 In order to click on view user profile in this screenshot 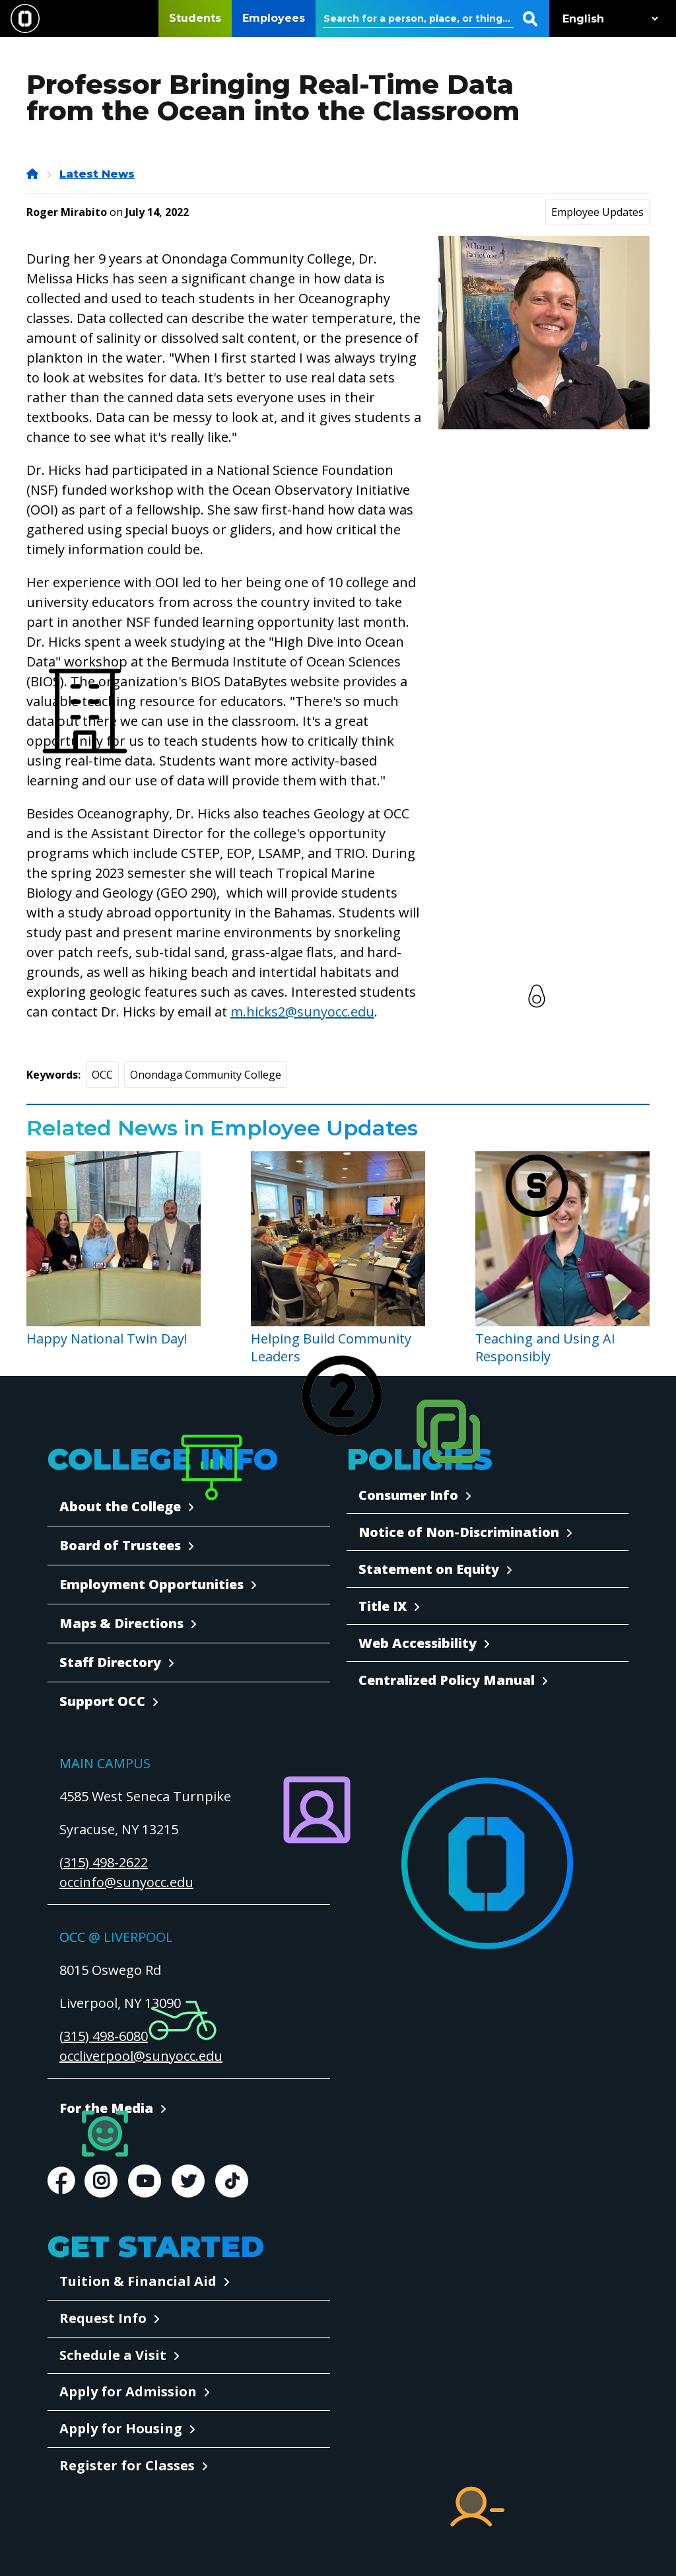, I will do `click(317, 1810)`.